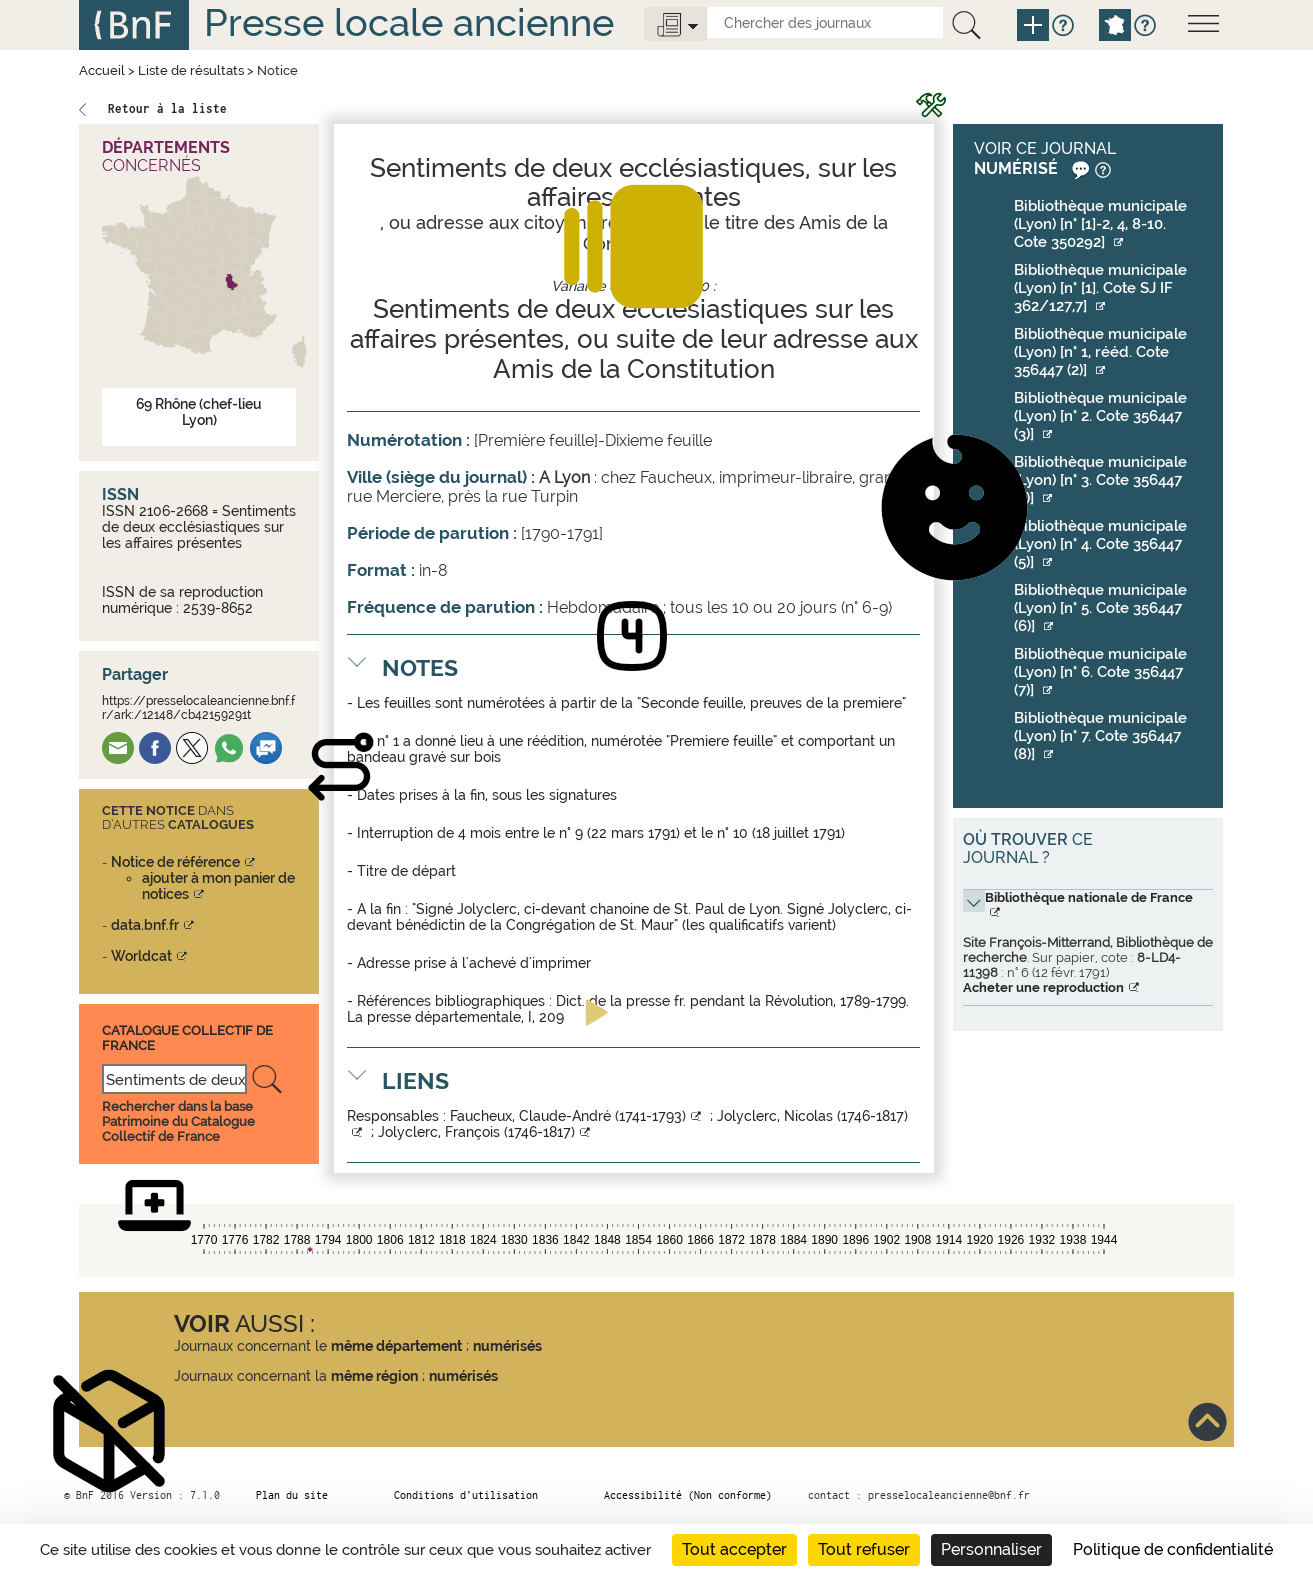 This screenshot has width=1313, height=1576. Describe the element at coordinates (109, 1431) in the screenshot. I see `3D view disabled or unavailable` at that location.